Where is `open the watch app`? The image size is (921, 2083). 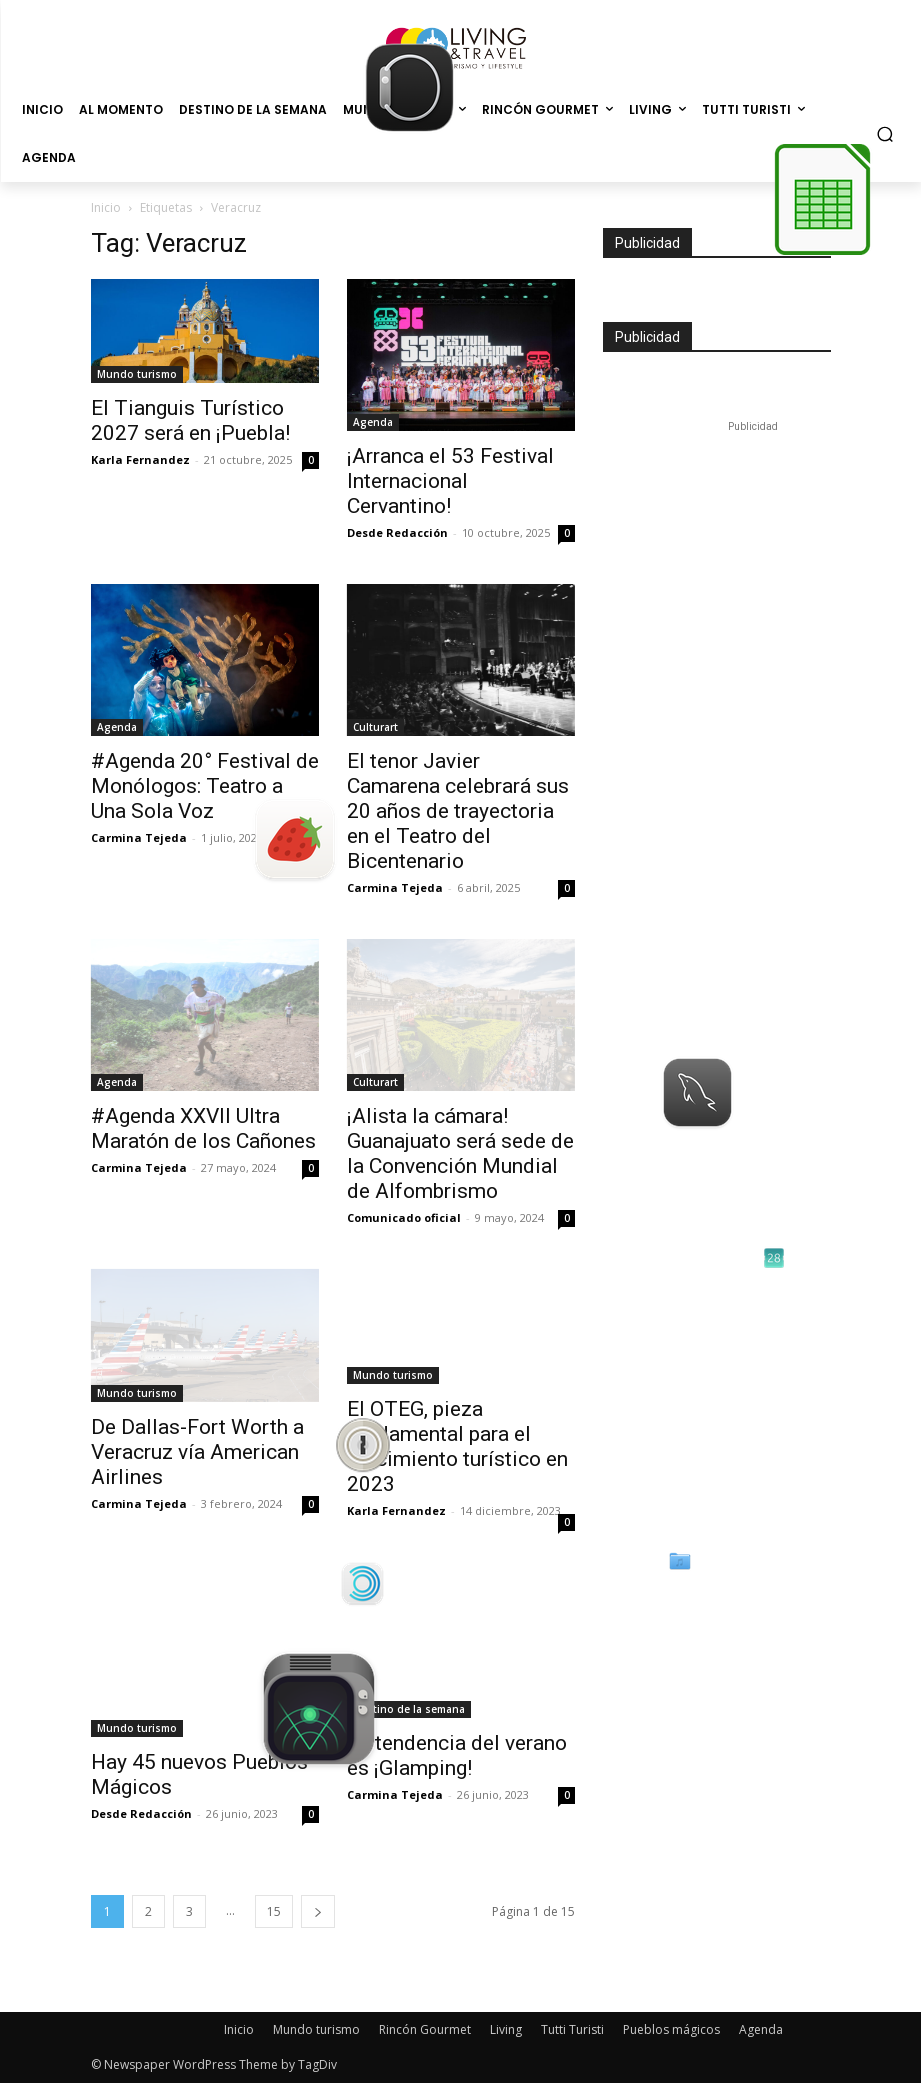
open the watch app is located at coordinates (409, 87).